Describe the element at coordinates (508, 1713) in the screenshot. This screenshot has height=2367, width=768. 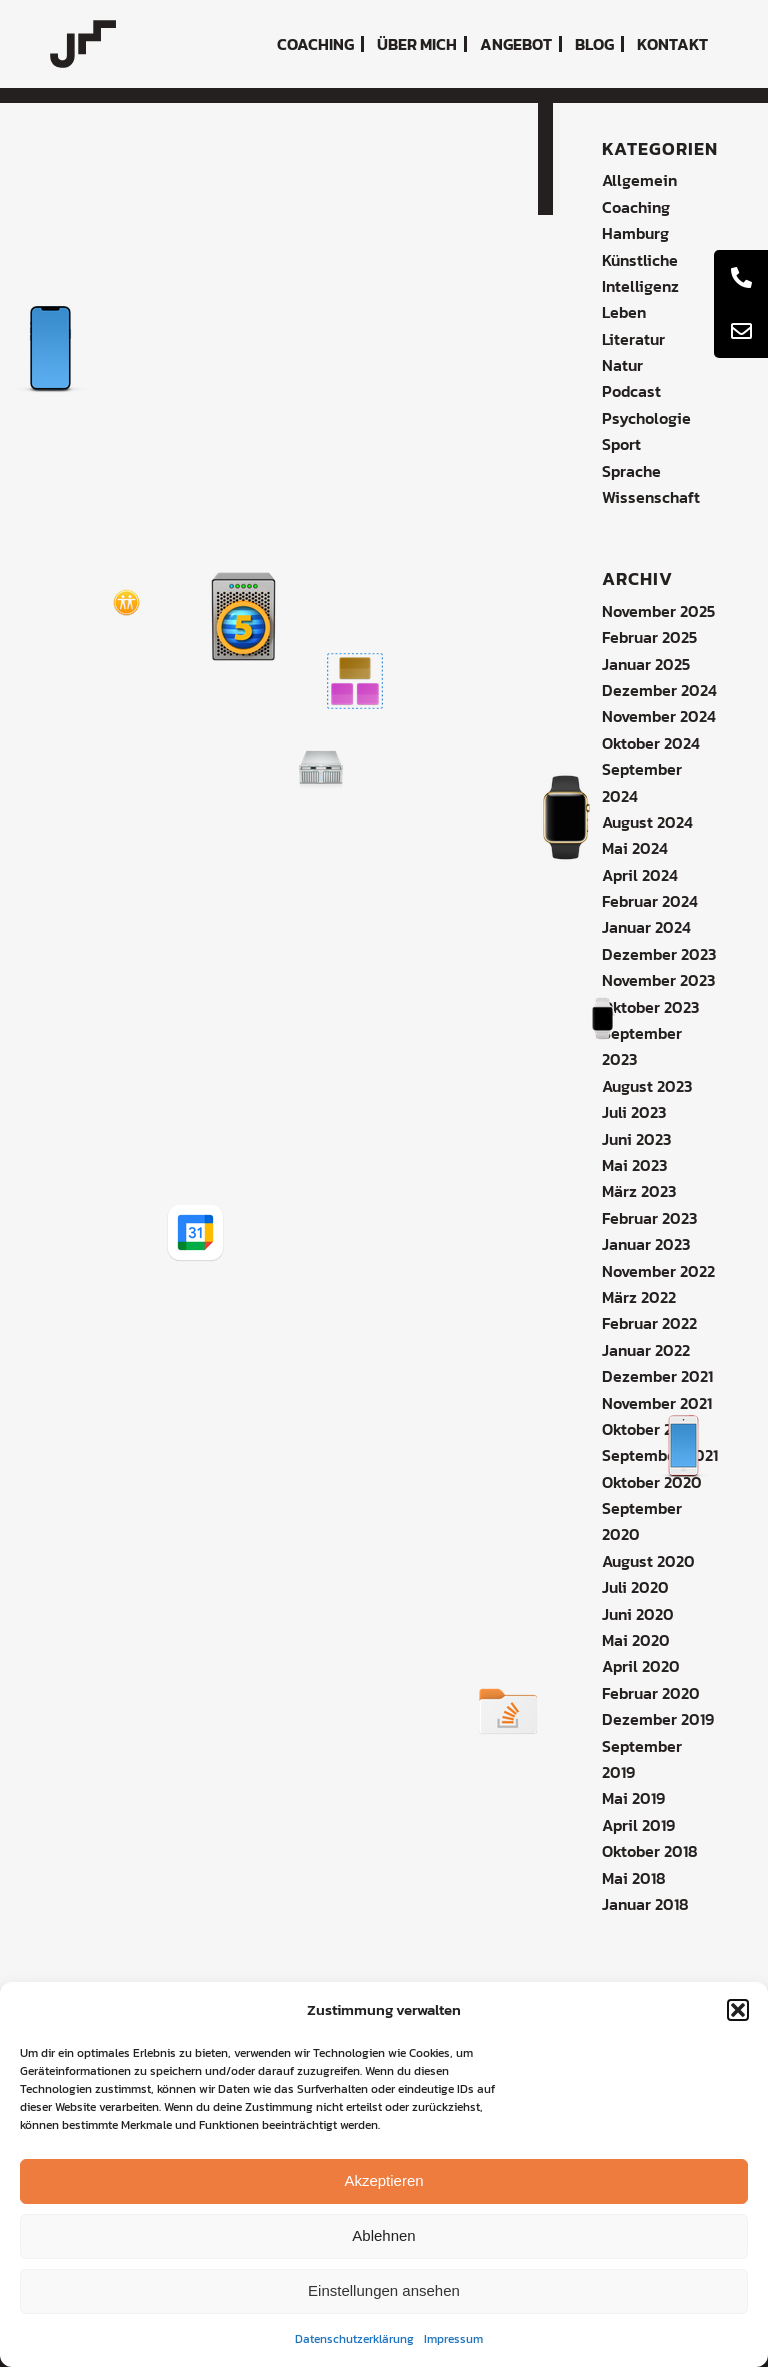
I see `open folder containing stack overflow resources` at that location.